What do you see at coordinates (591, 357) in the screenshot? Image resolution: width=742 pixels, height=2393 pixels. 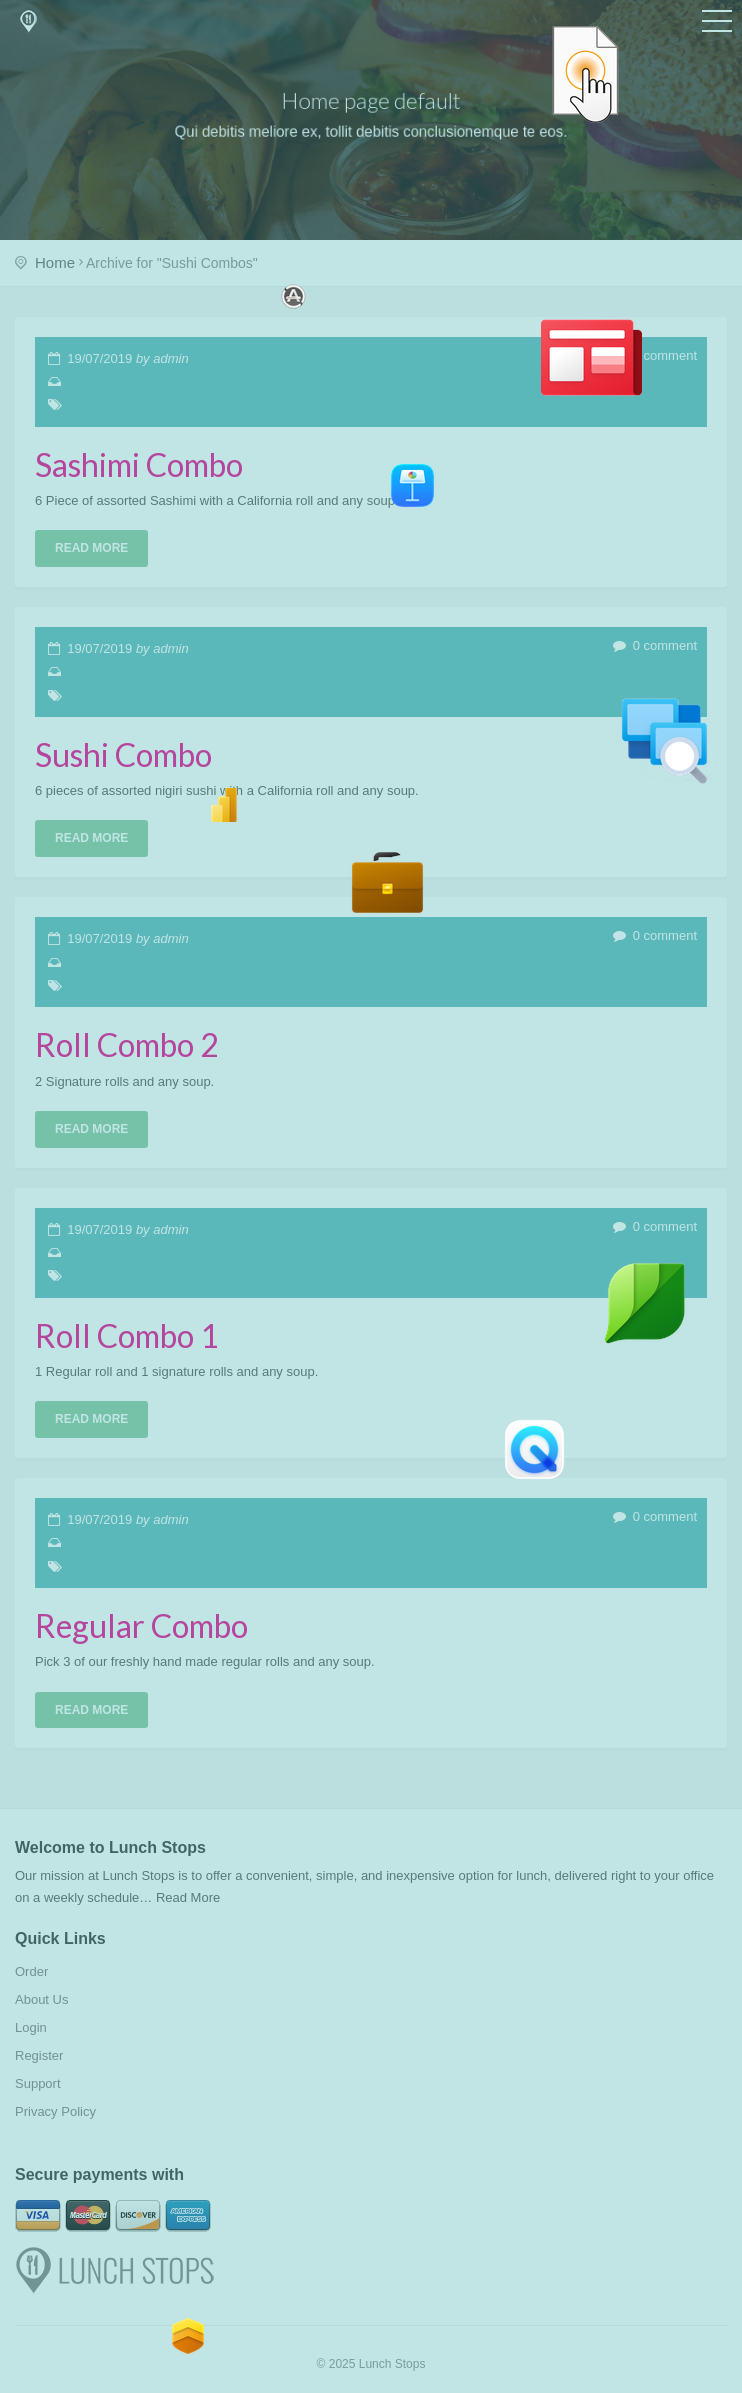 I see `open the news app` at bounding box center [591, 357].